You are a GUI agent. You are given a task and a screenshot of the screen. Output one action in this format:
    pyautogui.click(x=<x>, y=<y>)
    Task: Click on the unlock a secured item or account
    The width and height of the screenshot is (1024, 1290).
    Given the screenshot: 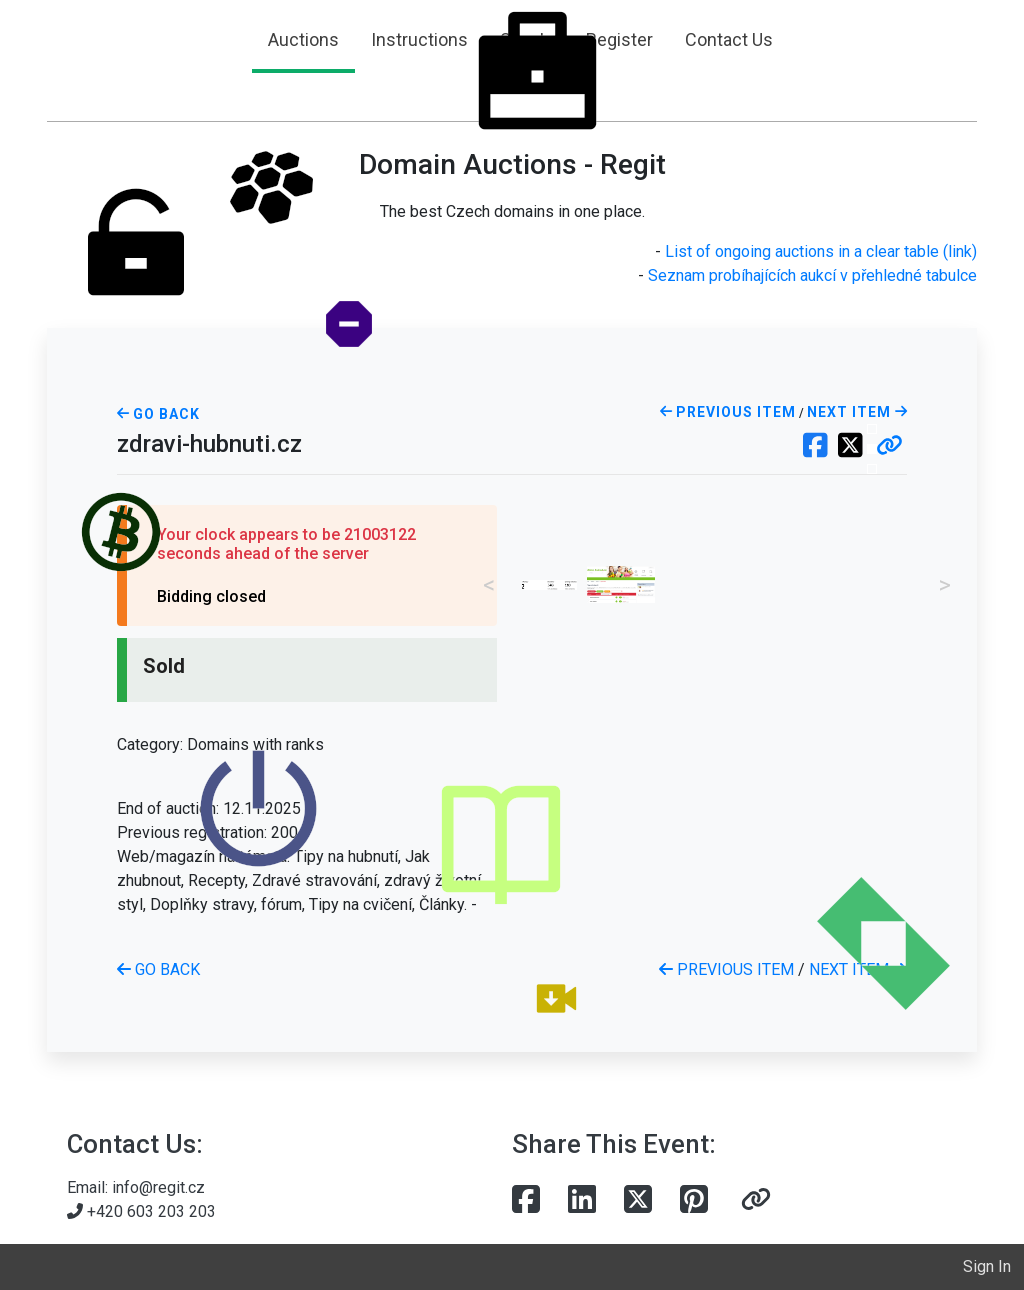 What is the action you would take?
    pyautogui.click(x=136, y=242)
    